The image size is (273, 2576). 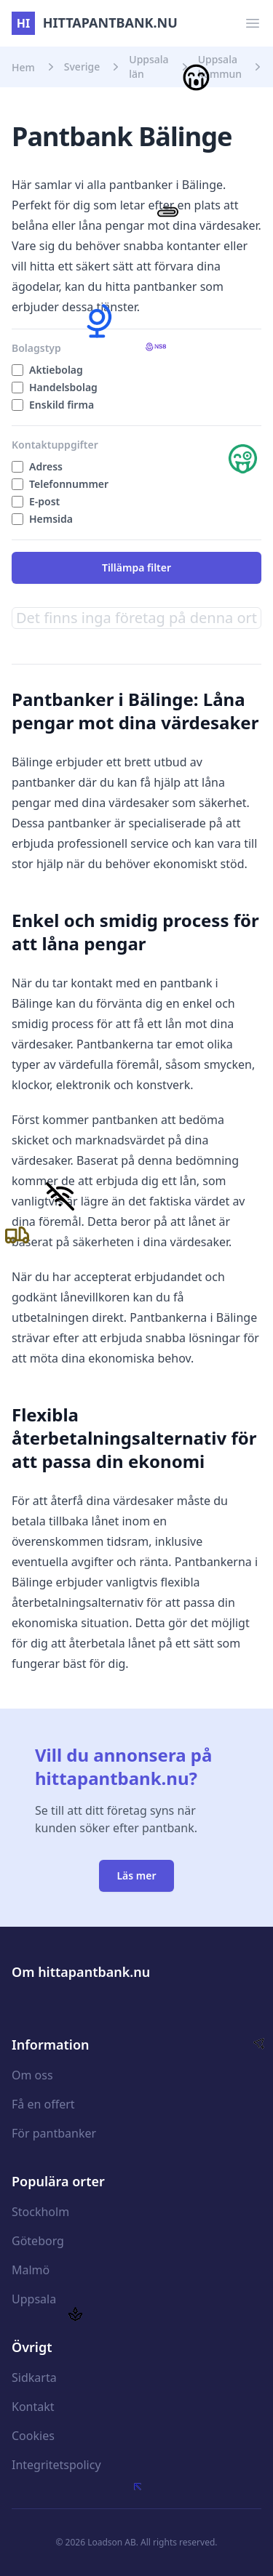 I want to click on quick location access or rapid positioning, so click(x=258, y=2043).